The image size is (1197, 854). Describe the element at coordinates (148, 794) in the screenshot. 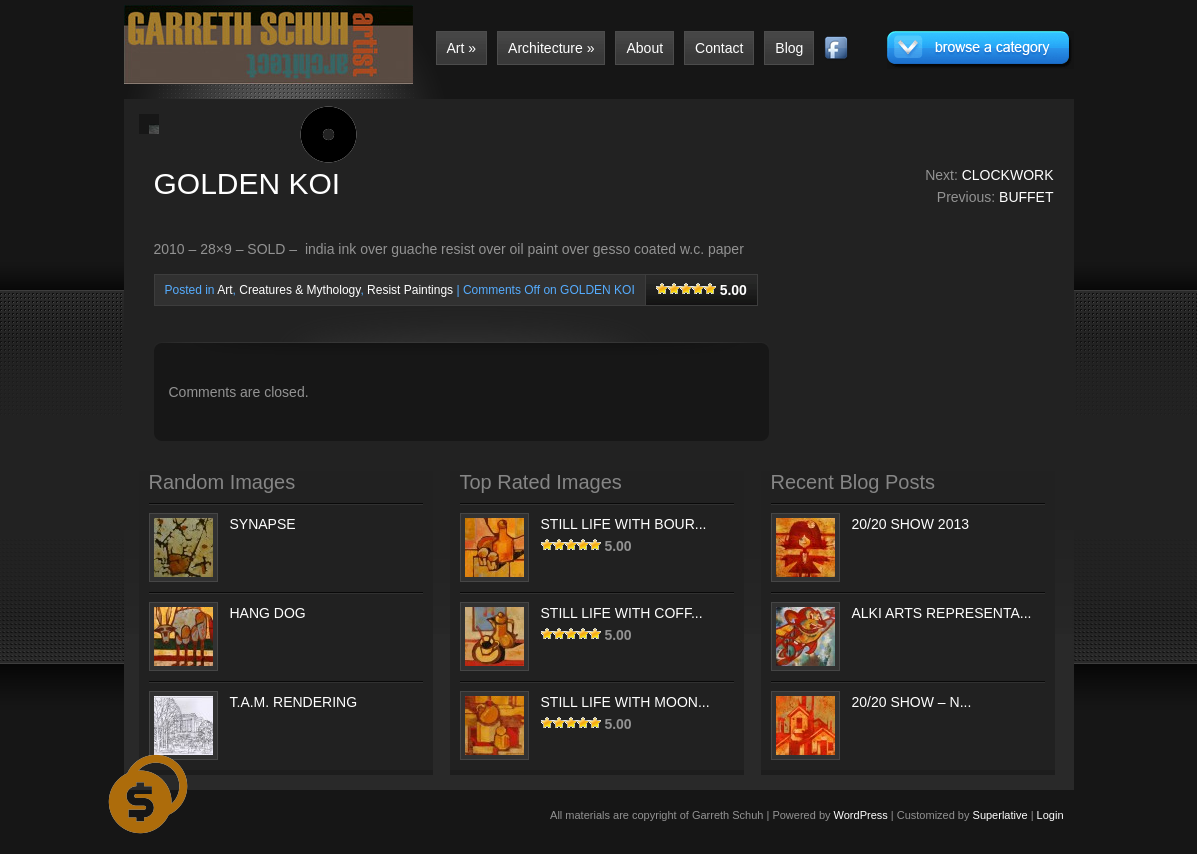

I see `view your coin balance or currency` at that location.